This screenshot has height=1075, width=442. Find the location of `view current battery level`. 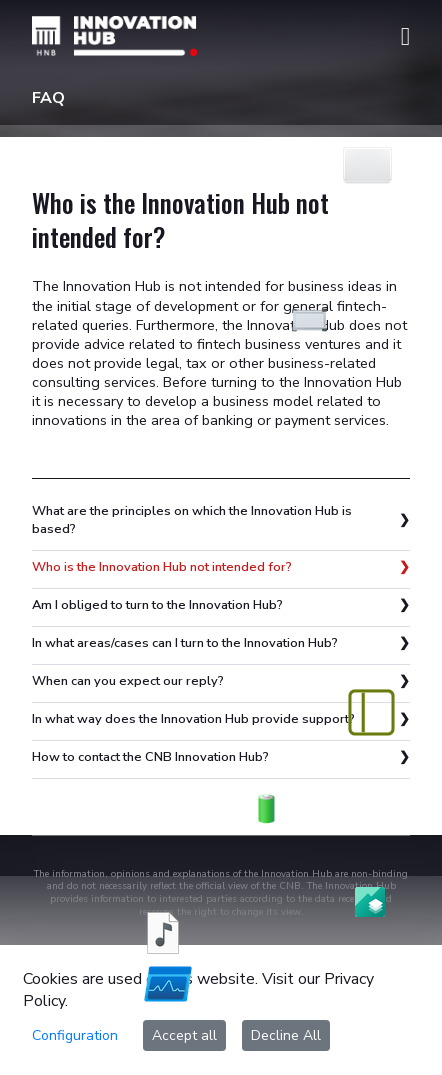

view current battery level is located at coordinates (266, 808).